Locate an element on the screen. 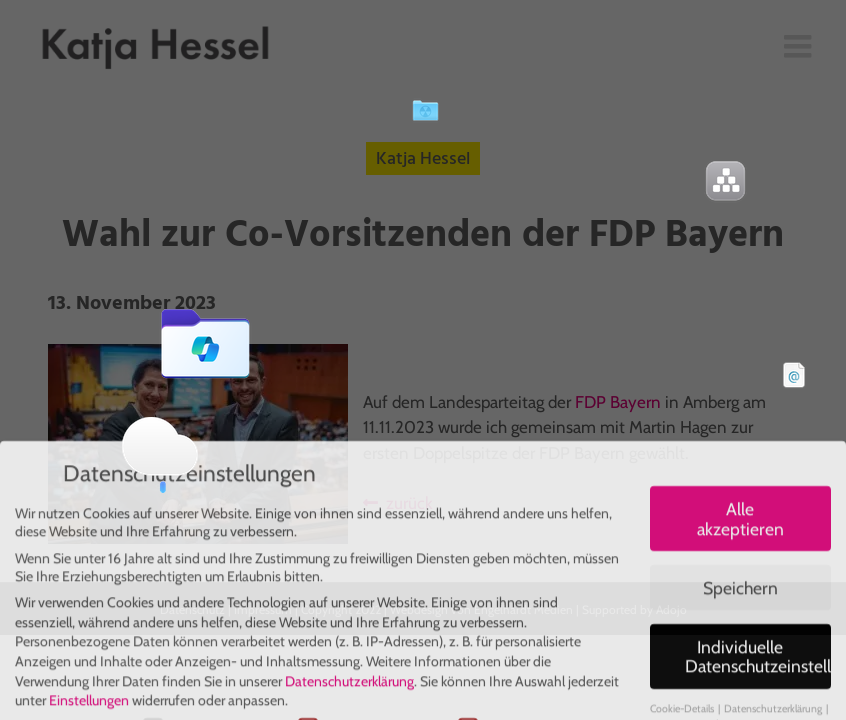 The width and height of the screenshot is (846, 720). open folder containing Microsoft Copilot files is located at coordinates (205, 346).